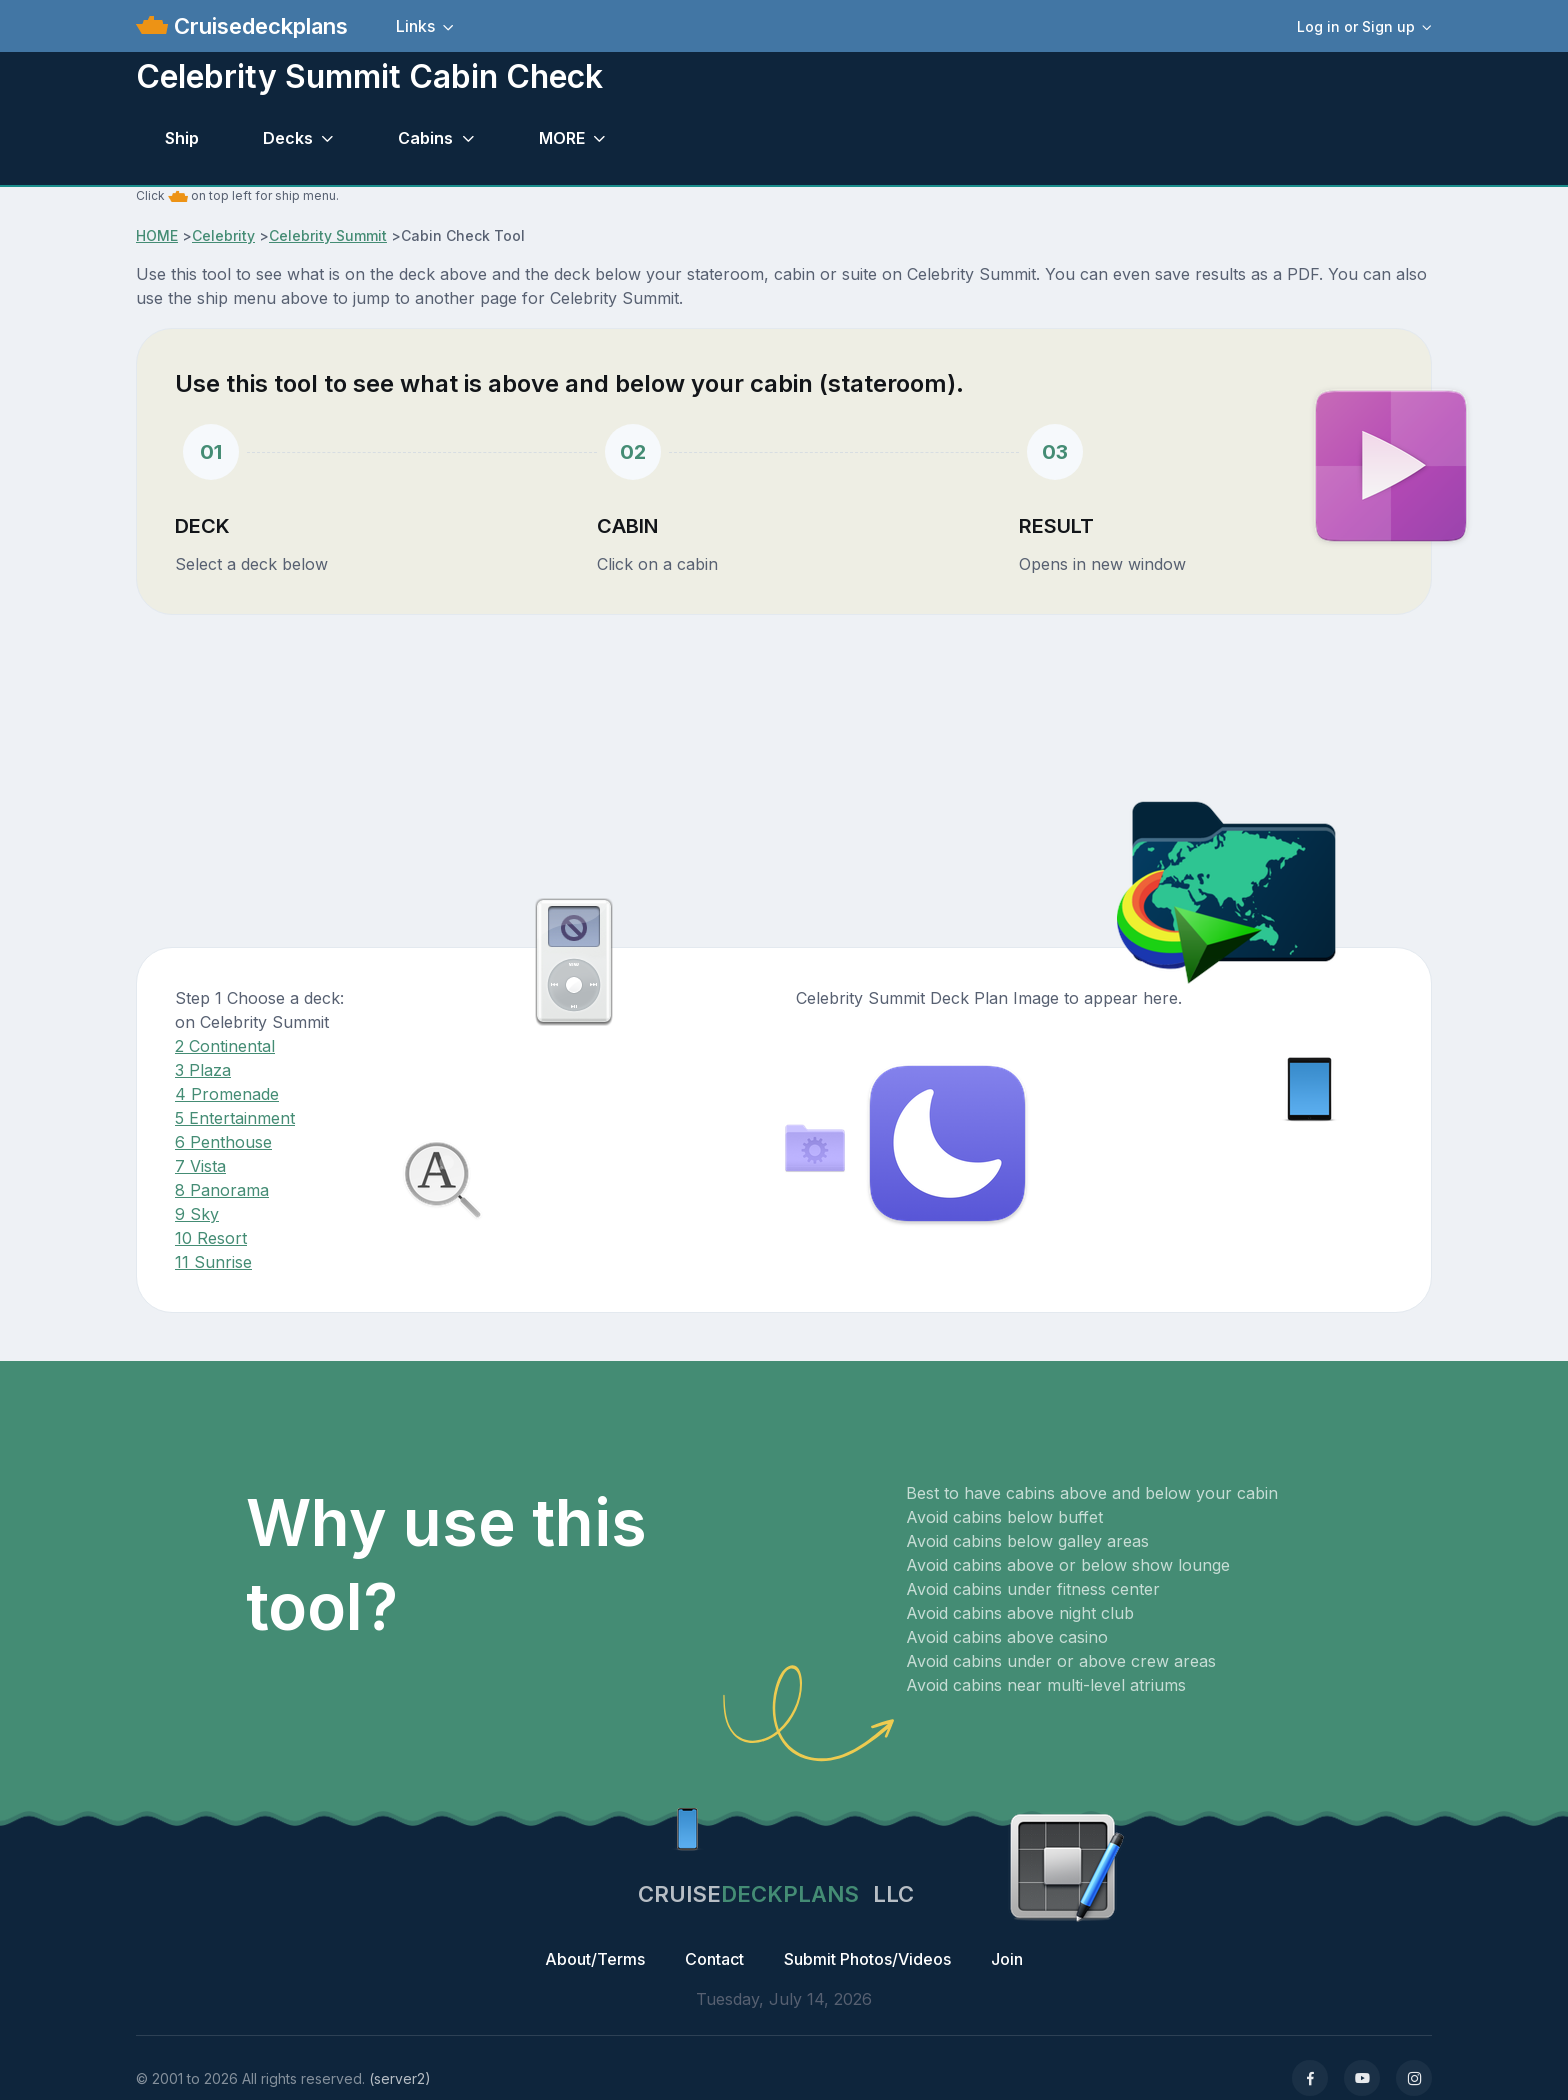  Describe the element at coordinates (1067, 1865) in the screenshot. I see `edit or customize assistive control panels` at that location.